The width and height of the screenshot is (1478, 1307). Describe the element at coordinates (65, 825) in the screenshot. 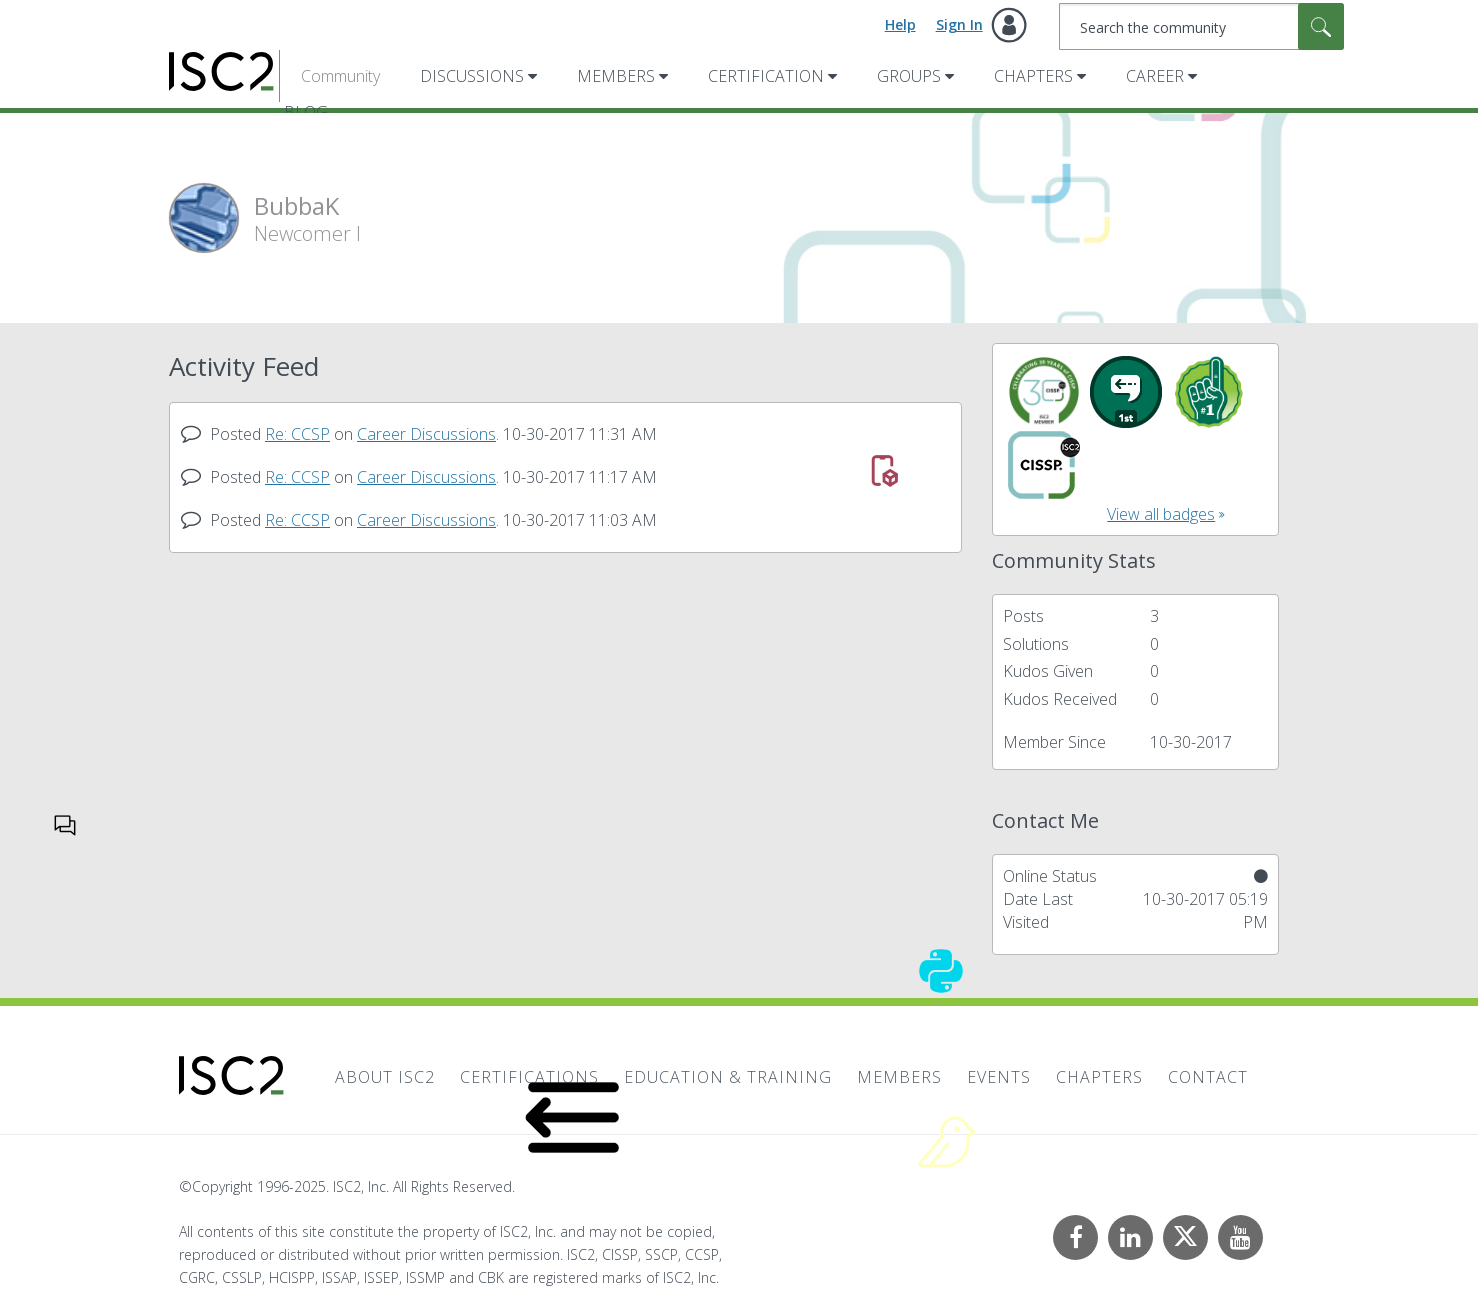

I see `open your conversations` at that location.